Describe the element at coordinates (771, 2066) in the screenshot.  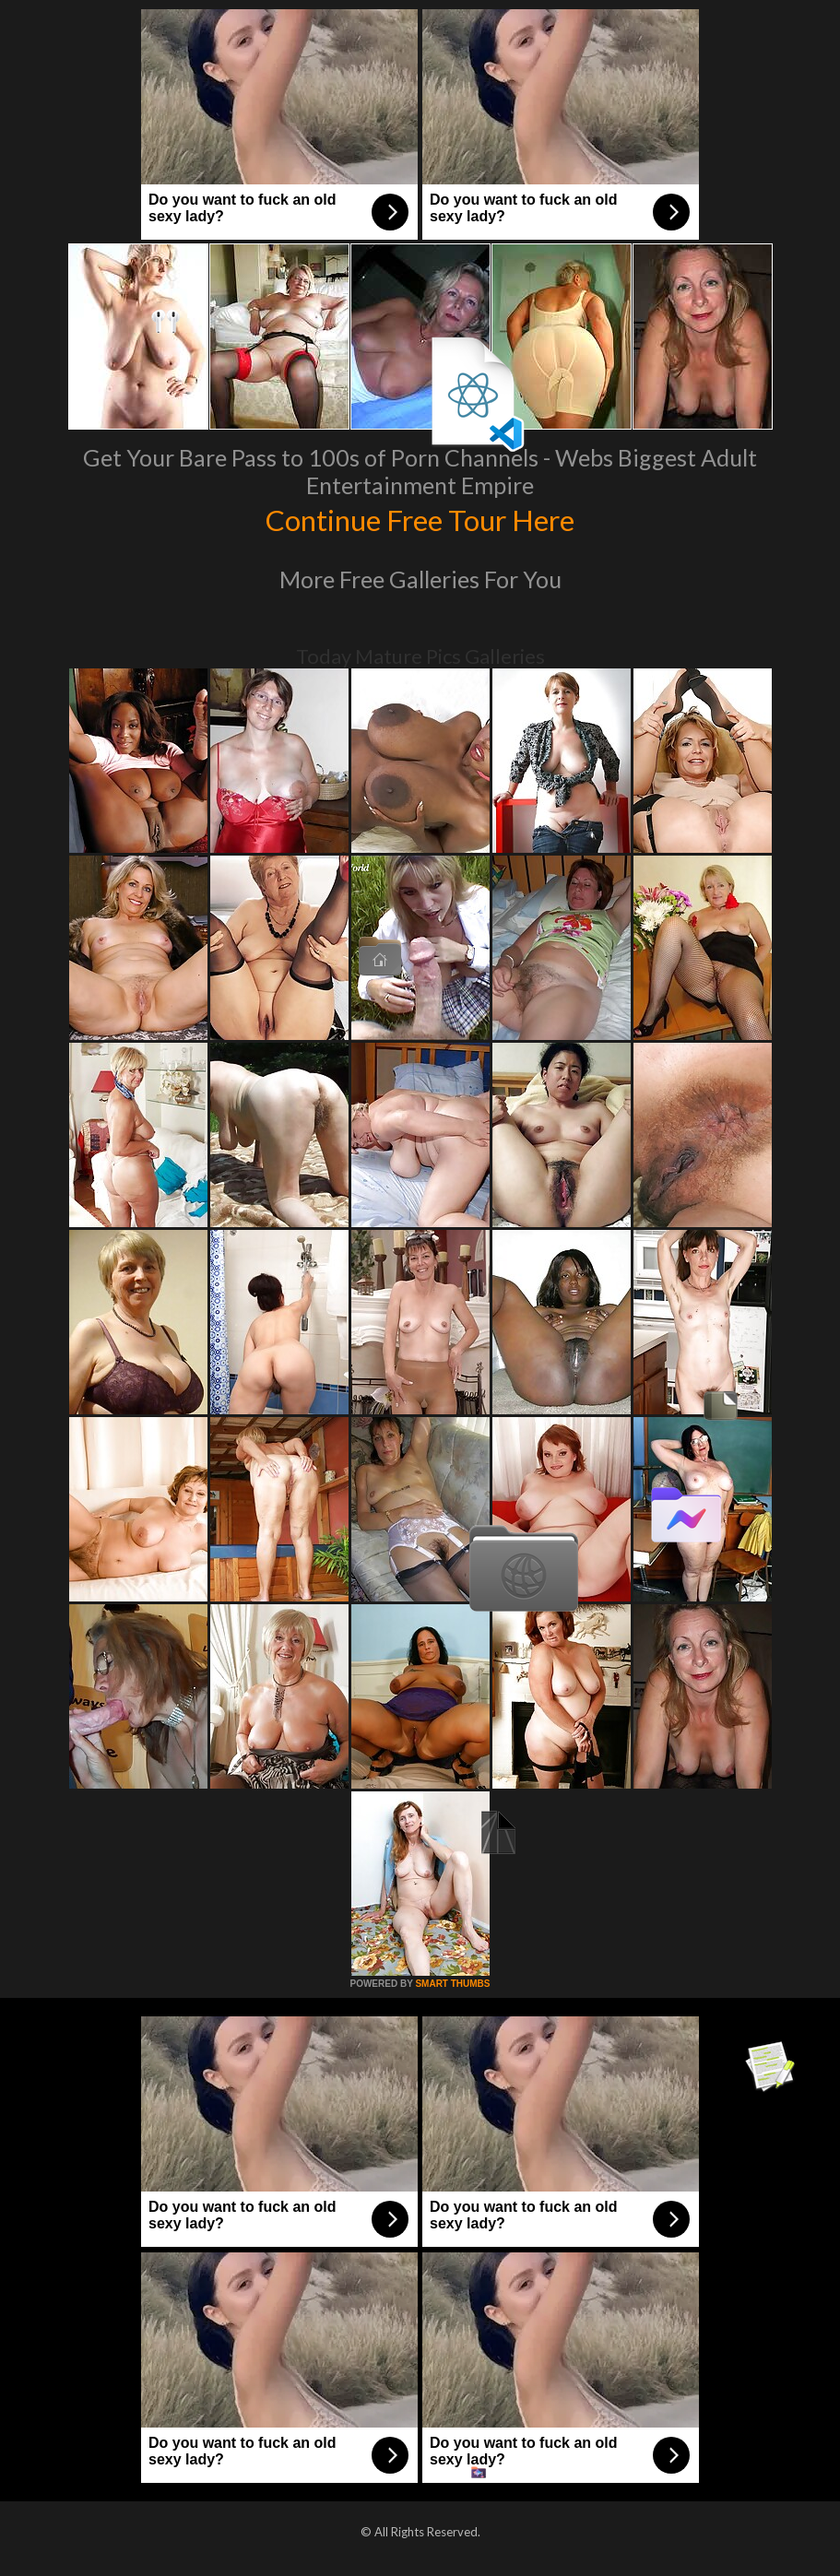
I see `summarize or highlight key points in a document` at that location.